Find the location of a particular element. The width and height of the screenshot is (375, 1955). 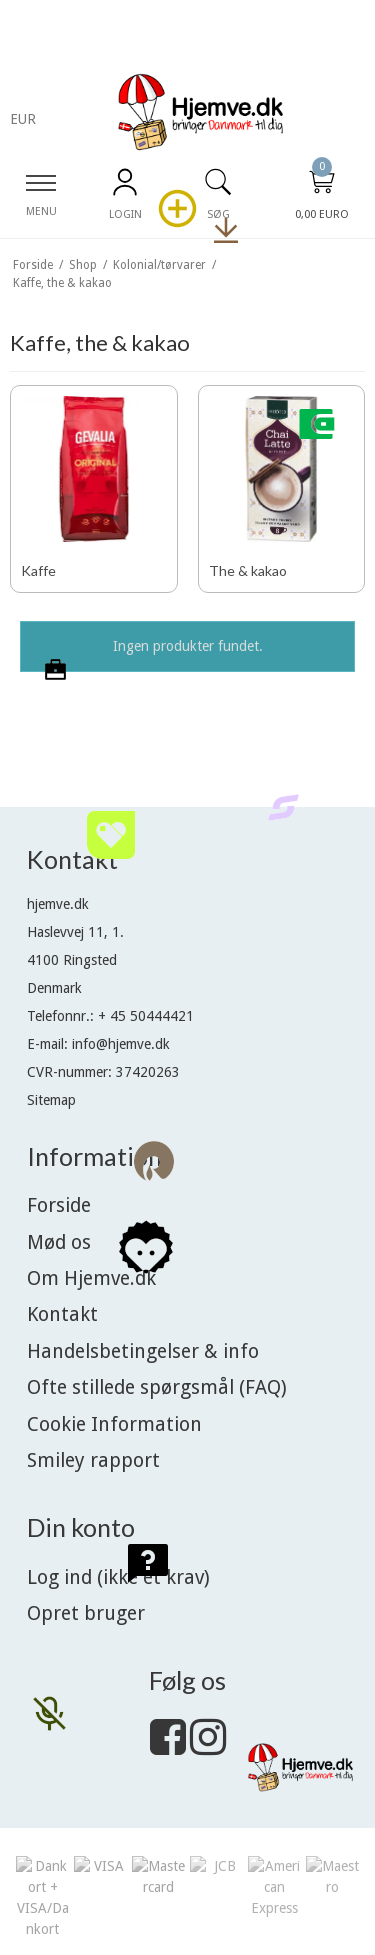

reliance industries limited company logo is located at coordinates (154, 1161).